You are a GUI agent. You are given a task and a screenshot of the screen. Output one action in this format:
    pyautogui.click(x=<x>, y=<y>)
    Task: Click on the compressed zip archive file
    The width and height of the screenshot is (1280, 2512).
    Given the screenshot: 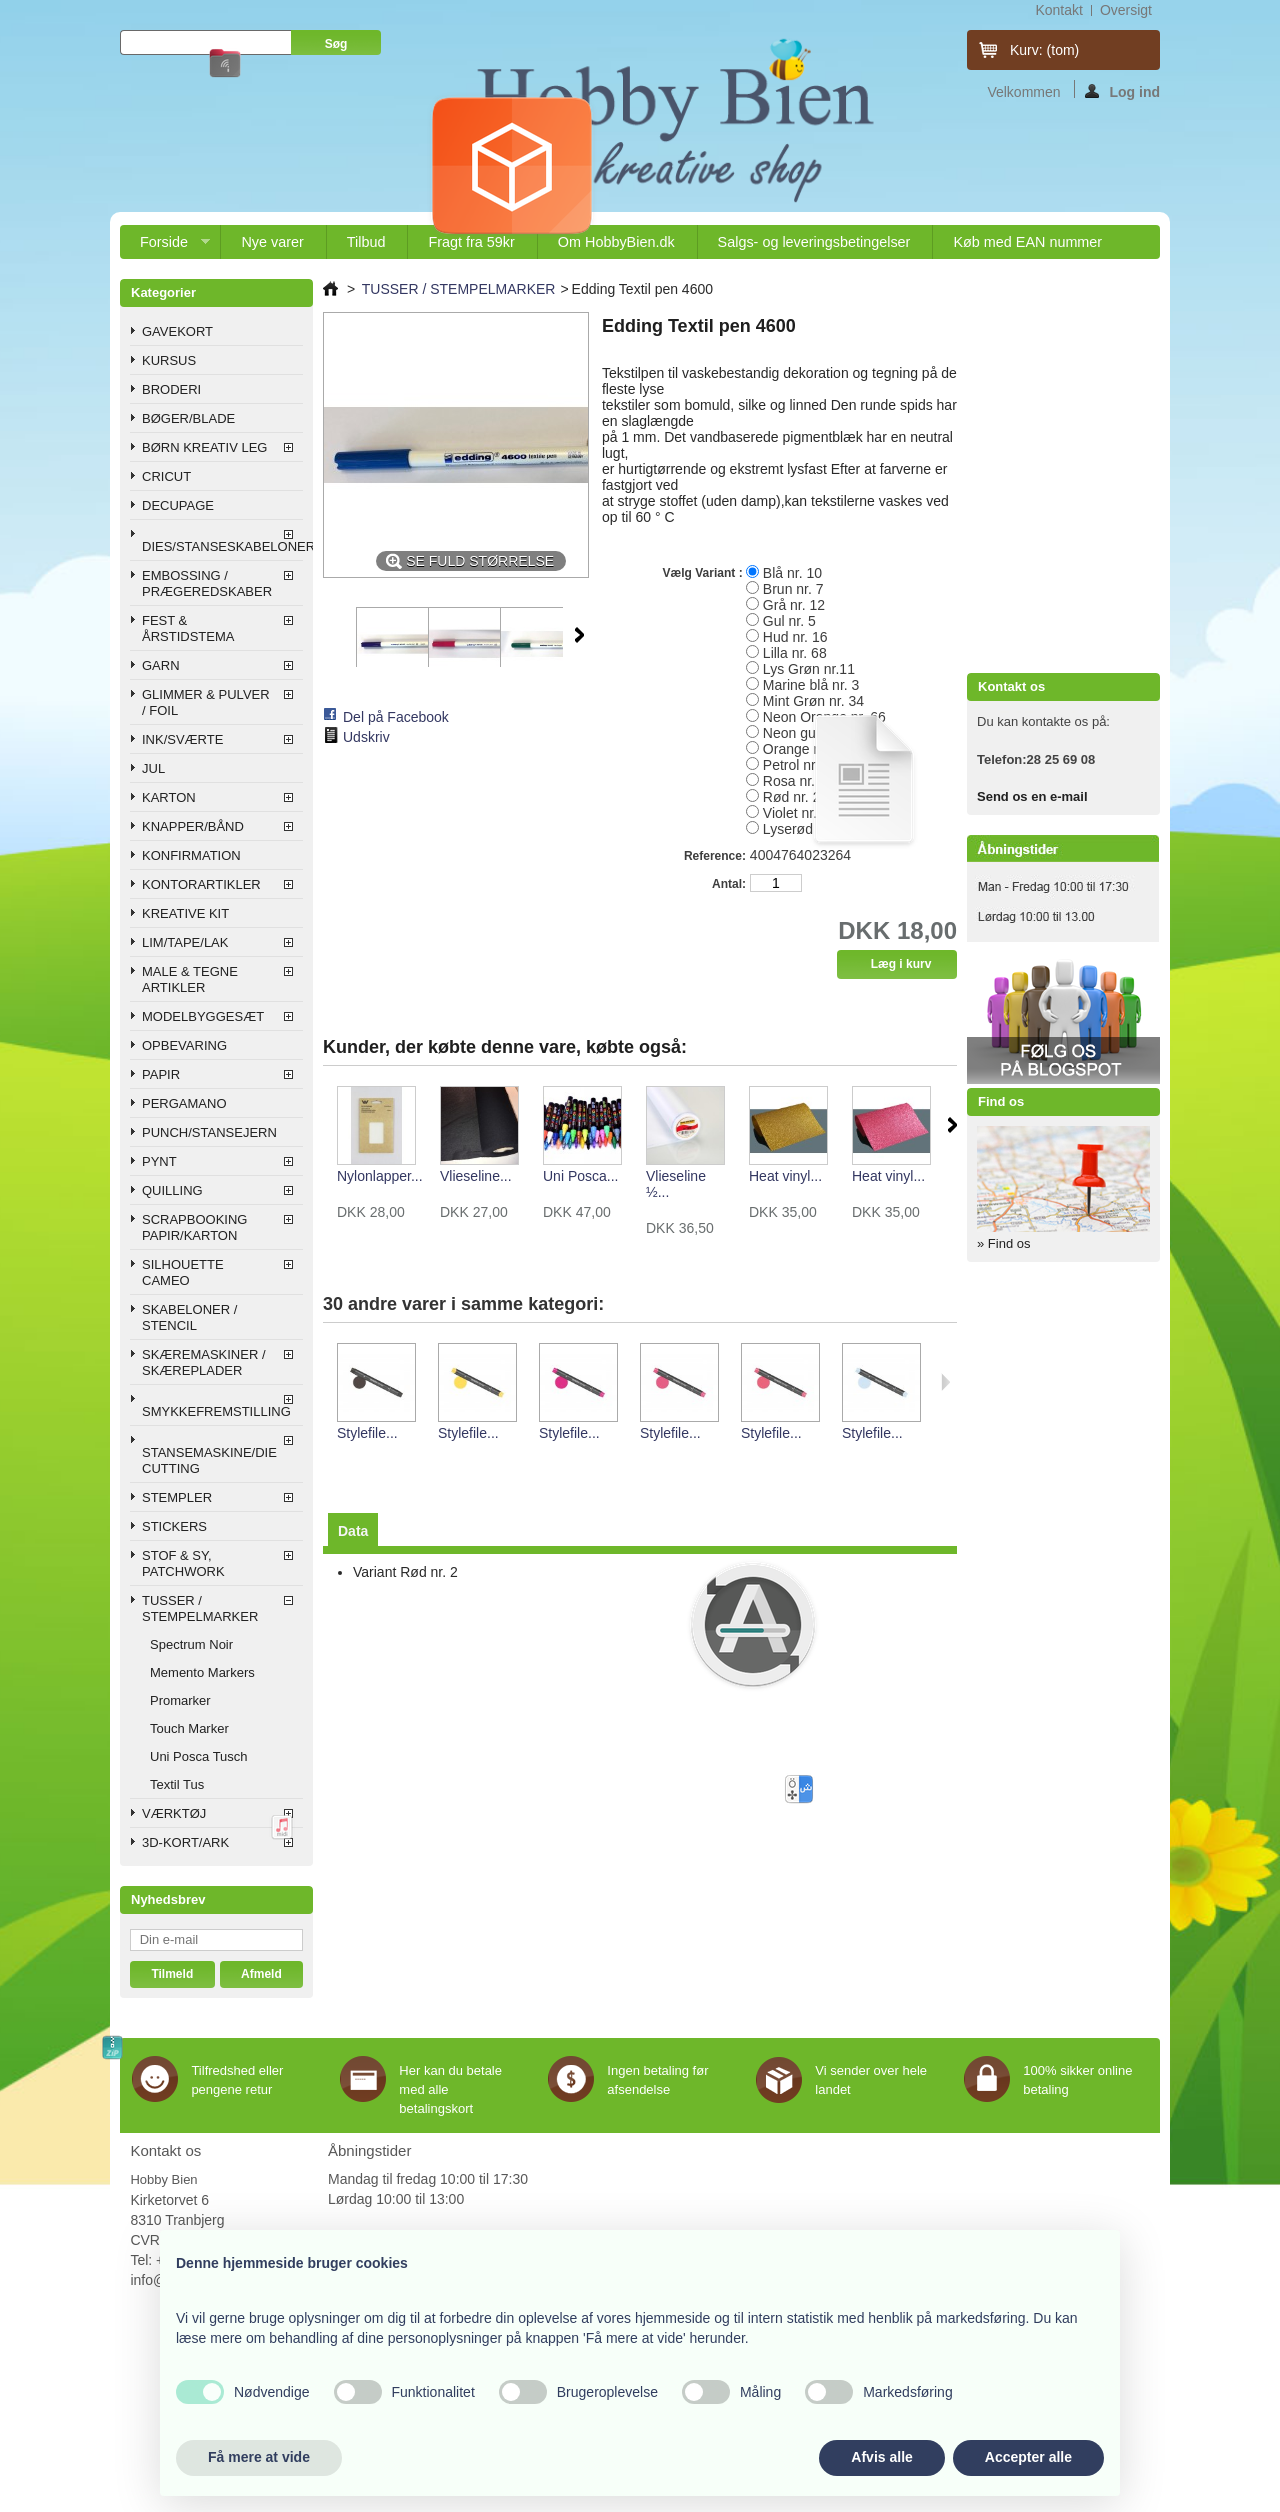 What is the action you would take?
    pyautogui.click(x=112, y=2047)
    